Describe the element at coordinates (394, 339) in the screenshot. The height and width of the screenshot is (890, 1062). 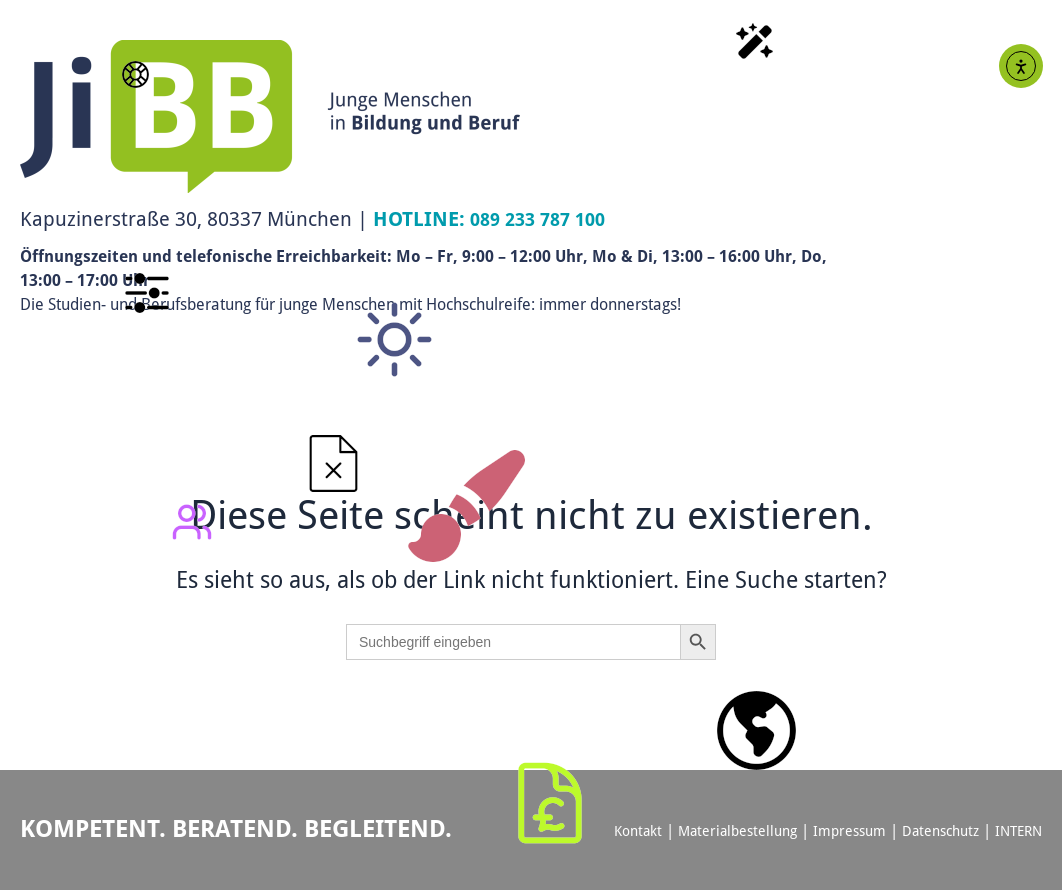
I see `switch to light mode` at that location.